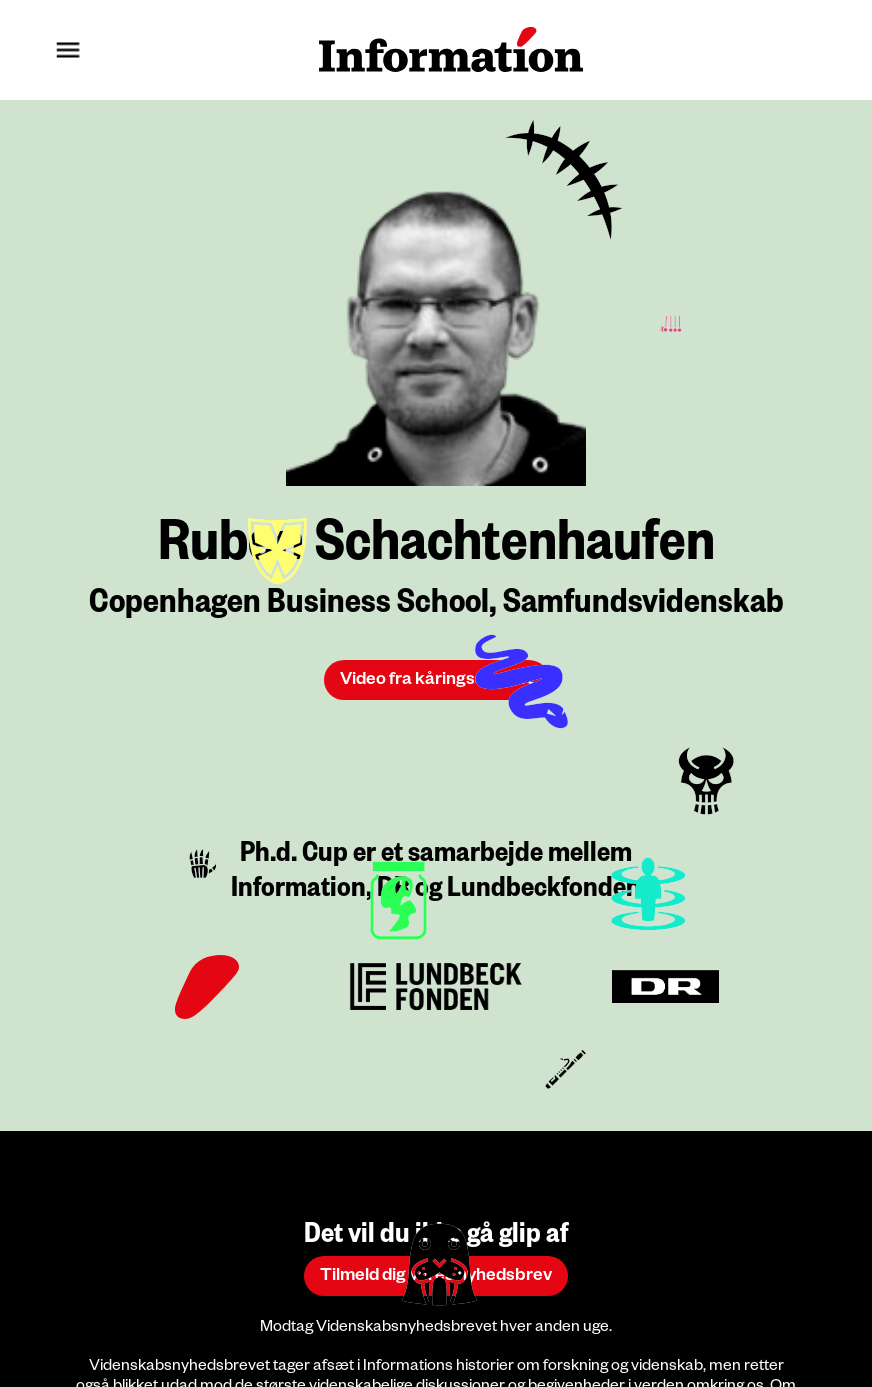 The height and width of the screenshot is (1387, 872). Describe the element at coordinates (201, 863) in the screenshot. I see `robotic or mechanical hand ability in a game` at that location.